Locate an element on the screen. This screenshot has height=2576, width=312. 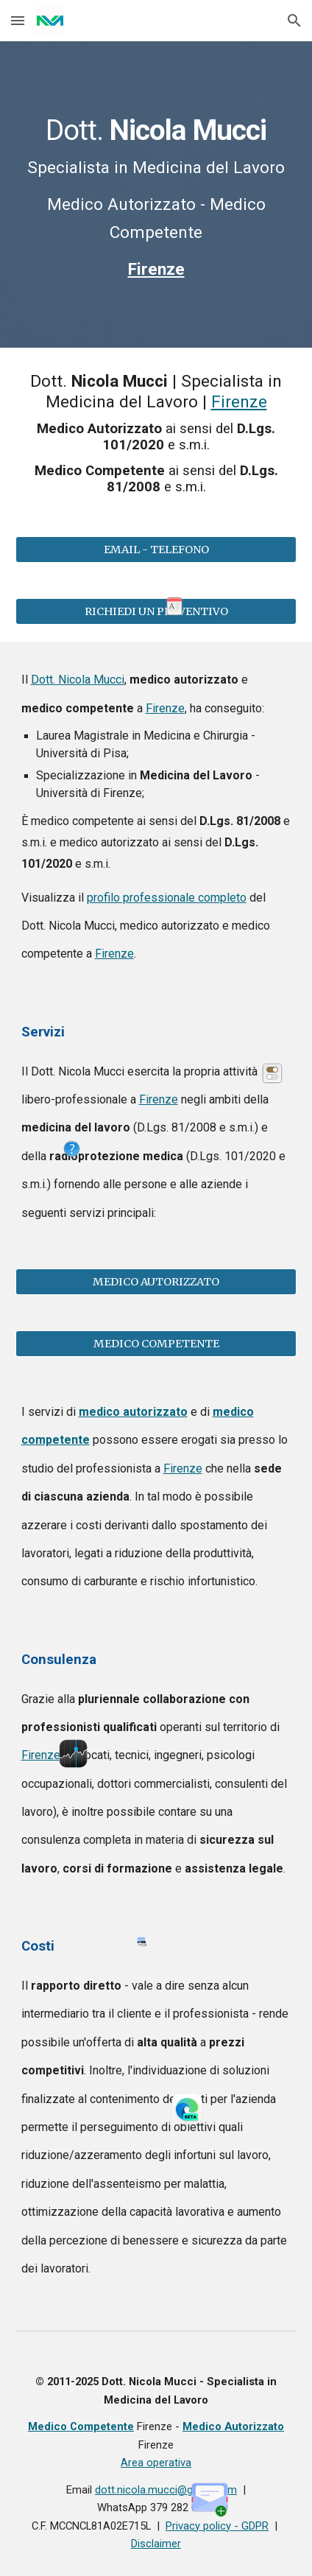
compose a new email is located at coordinates (210, 2497).